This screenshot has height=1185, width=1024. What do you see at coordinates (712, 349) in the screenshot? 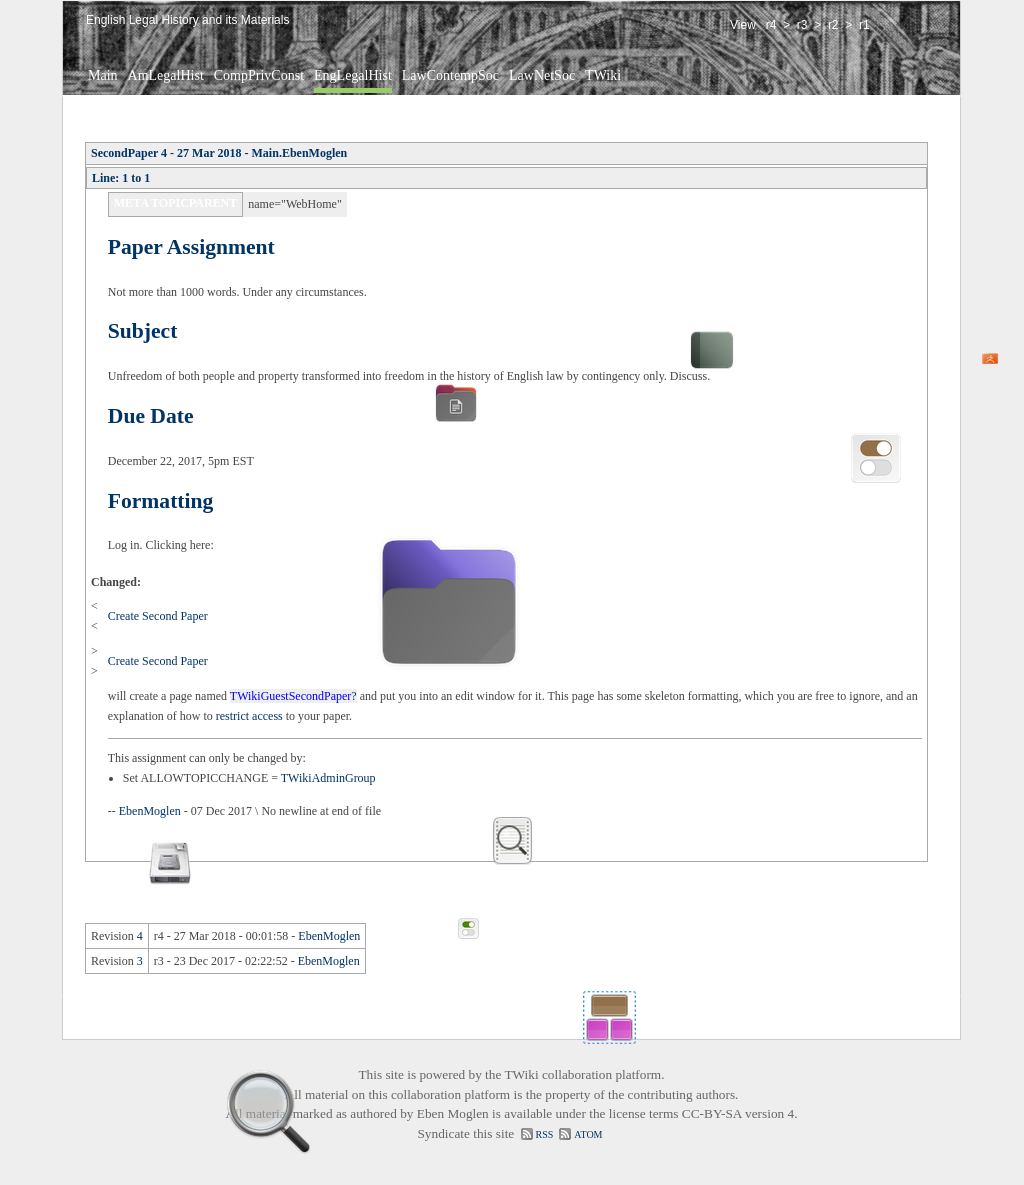
I see `access your desktop folder` at bounding box center [712, 349].